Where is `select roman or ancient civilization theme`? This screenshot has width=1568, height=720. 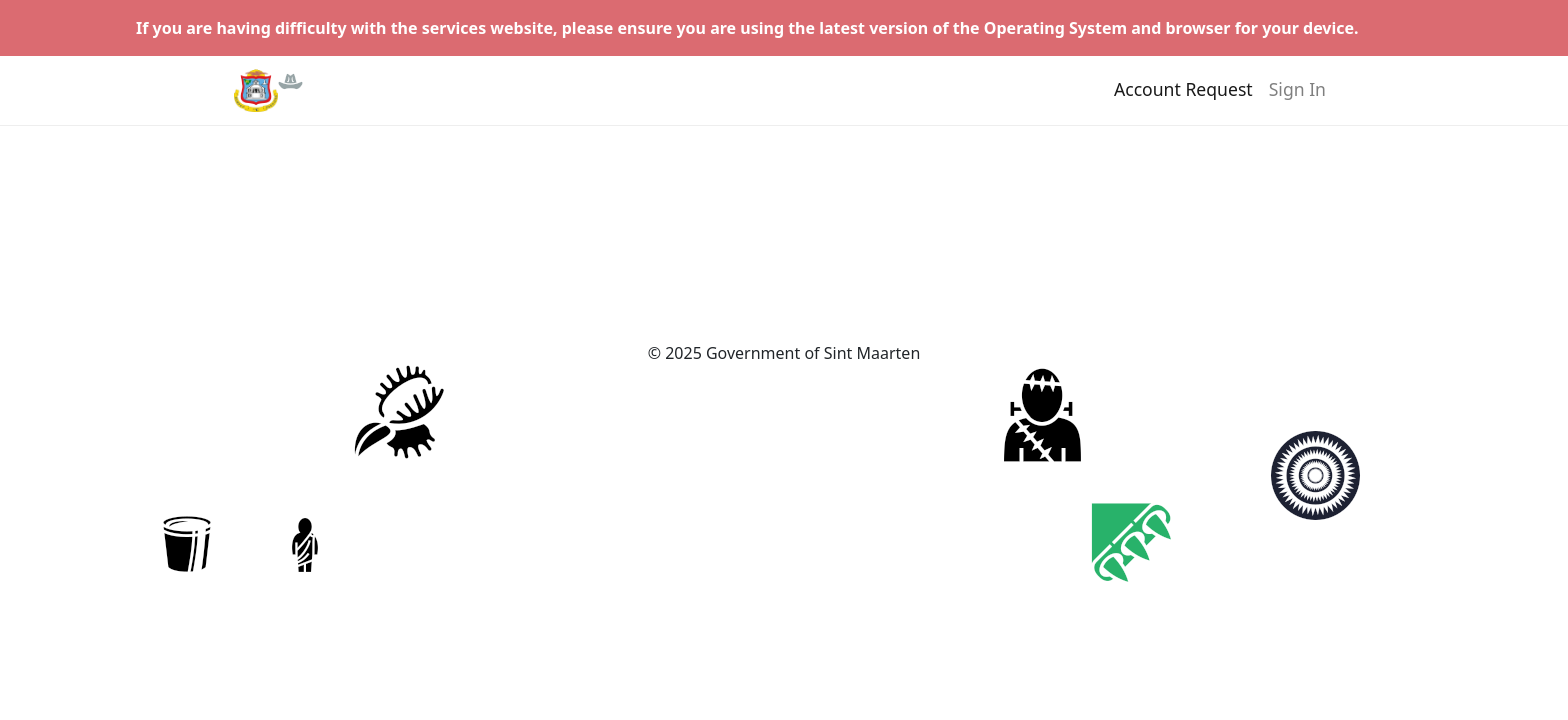
select roman or ancient civilization theme is located at coordinates (305, 545).